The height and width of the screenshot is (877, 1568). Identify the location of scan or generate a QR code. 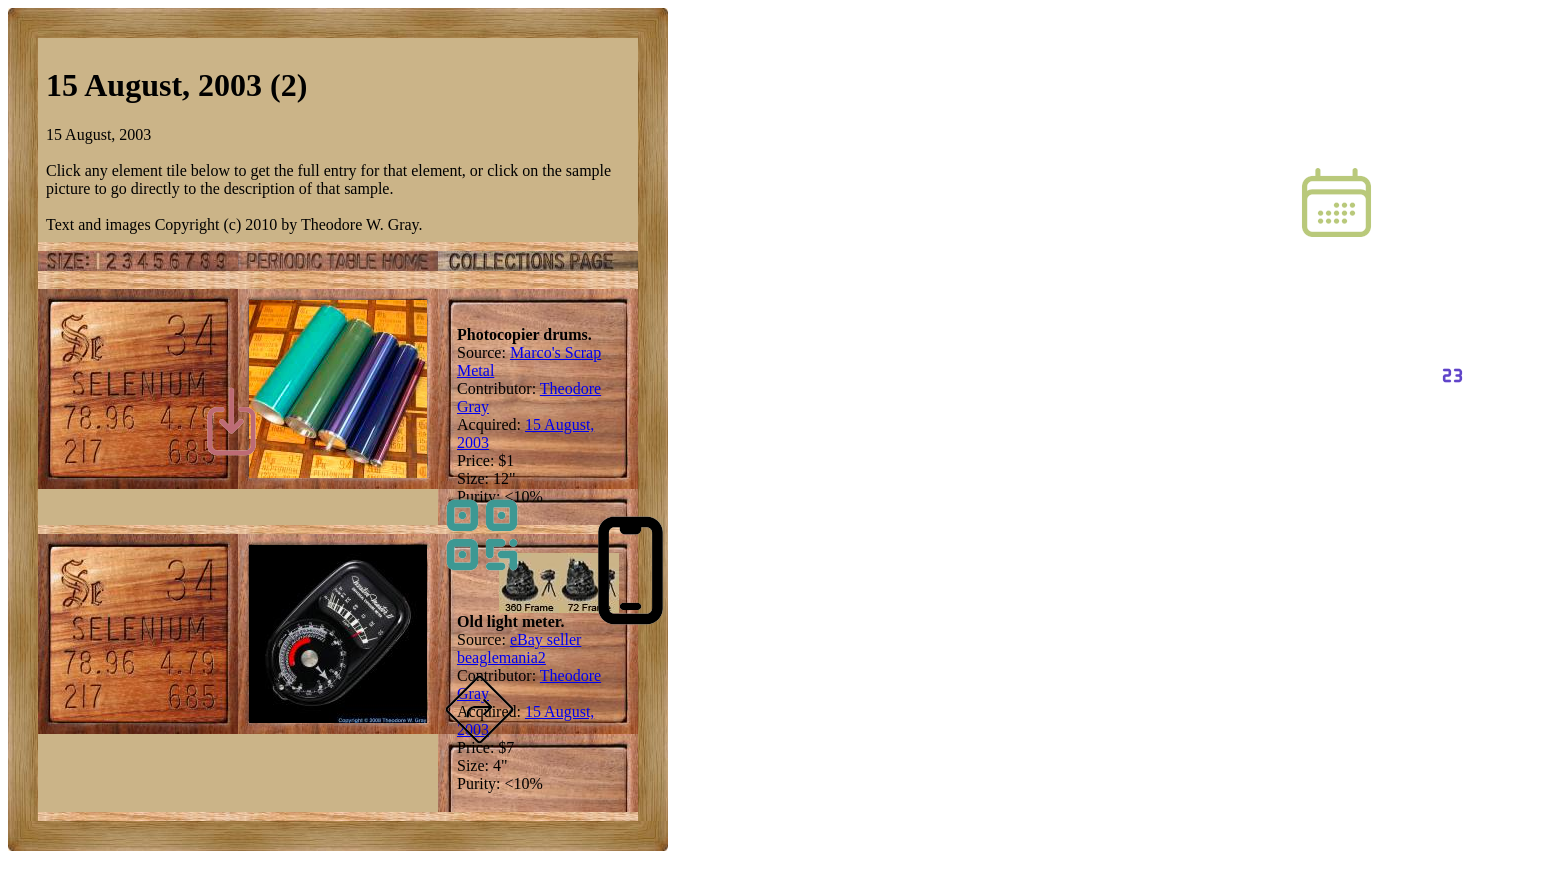
(482, 535).